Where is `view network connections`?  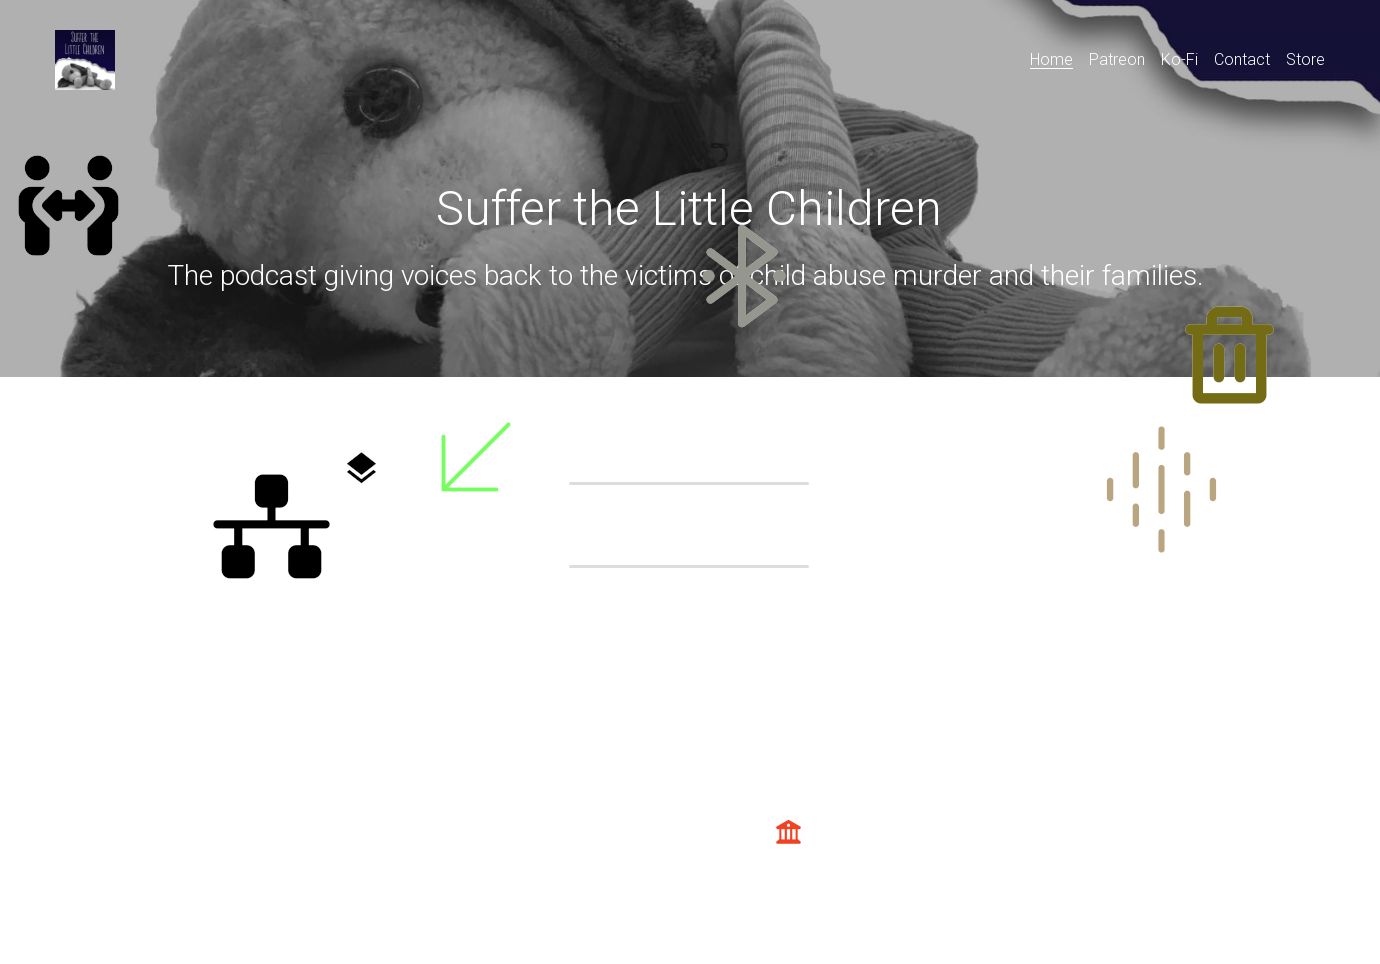 view network connections is located at coordinates (271, 528).